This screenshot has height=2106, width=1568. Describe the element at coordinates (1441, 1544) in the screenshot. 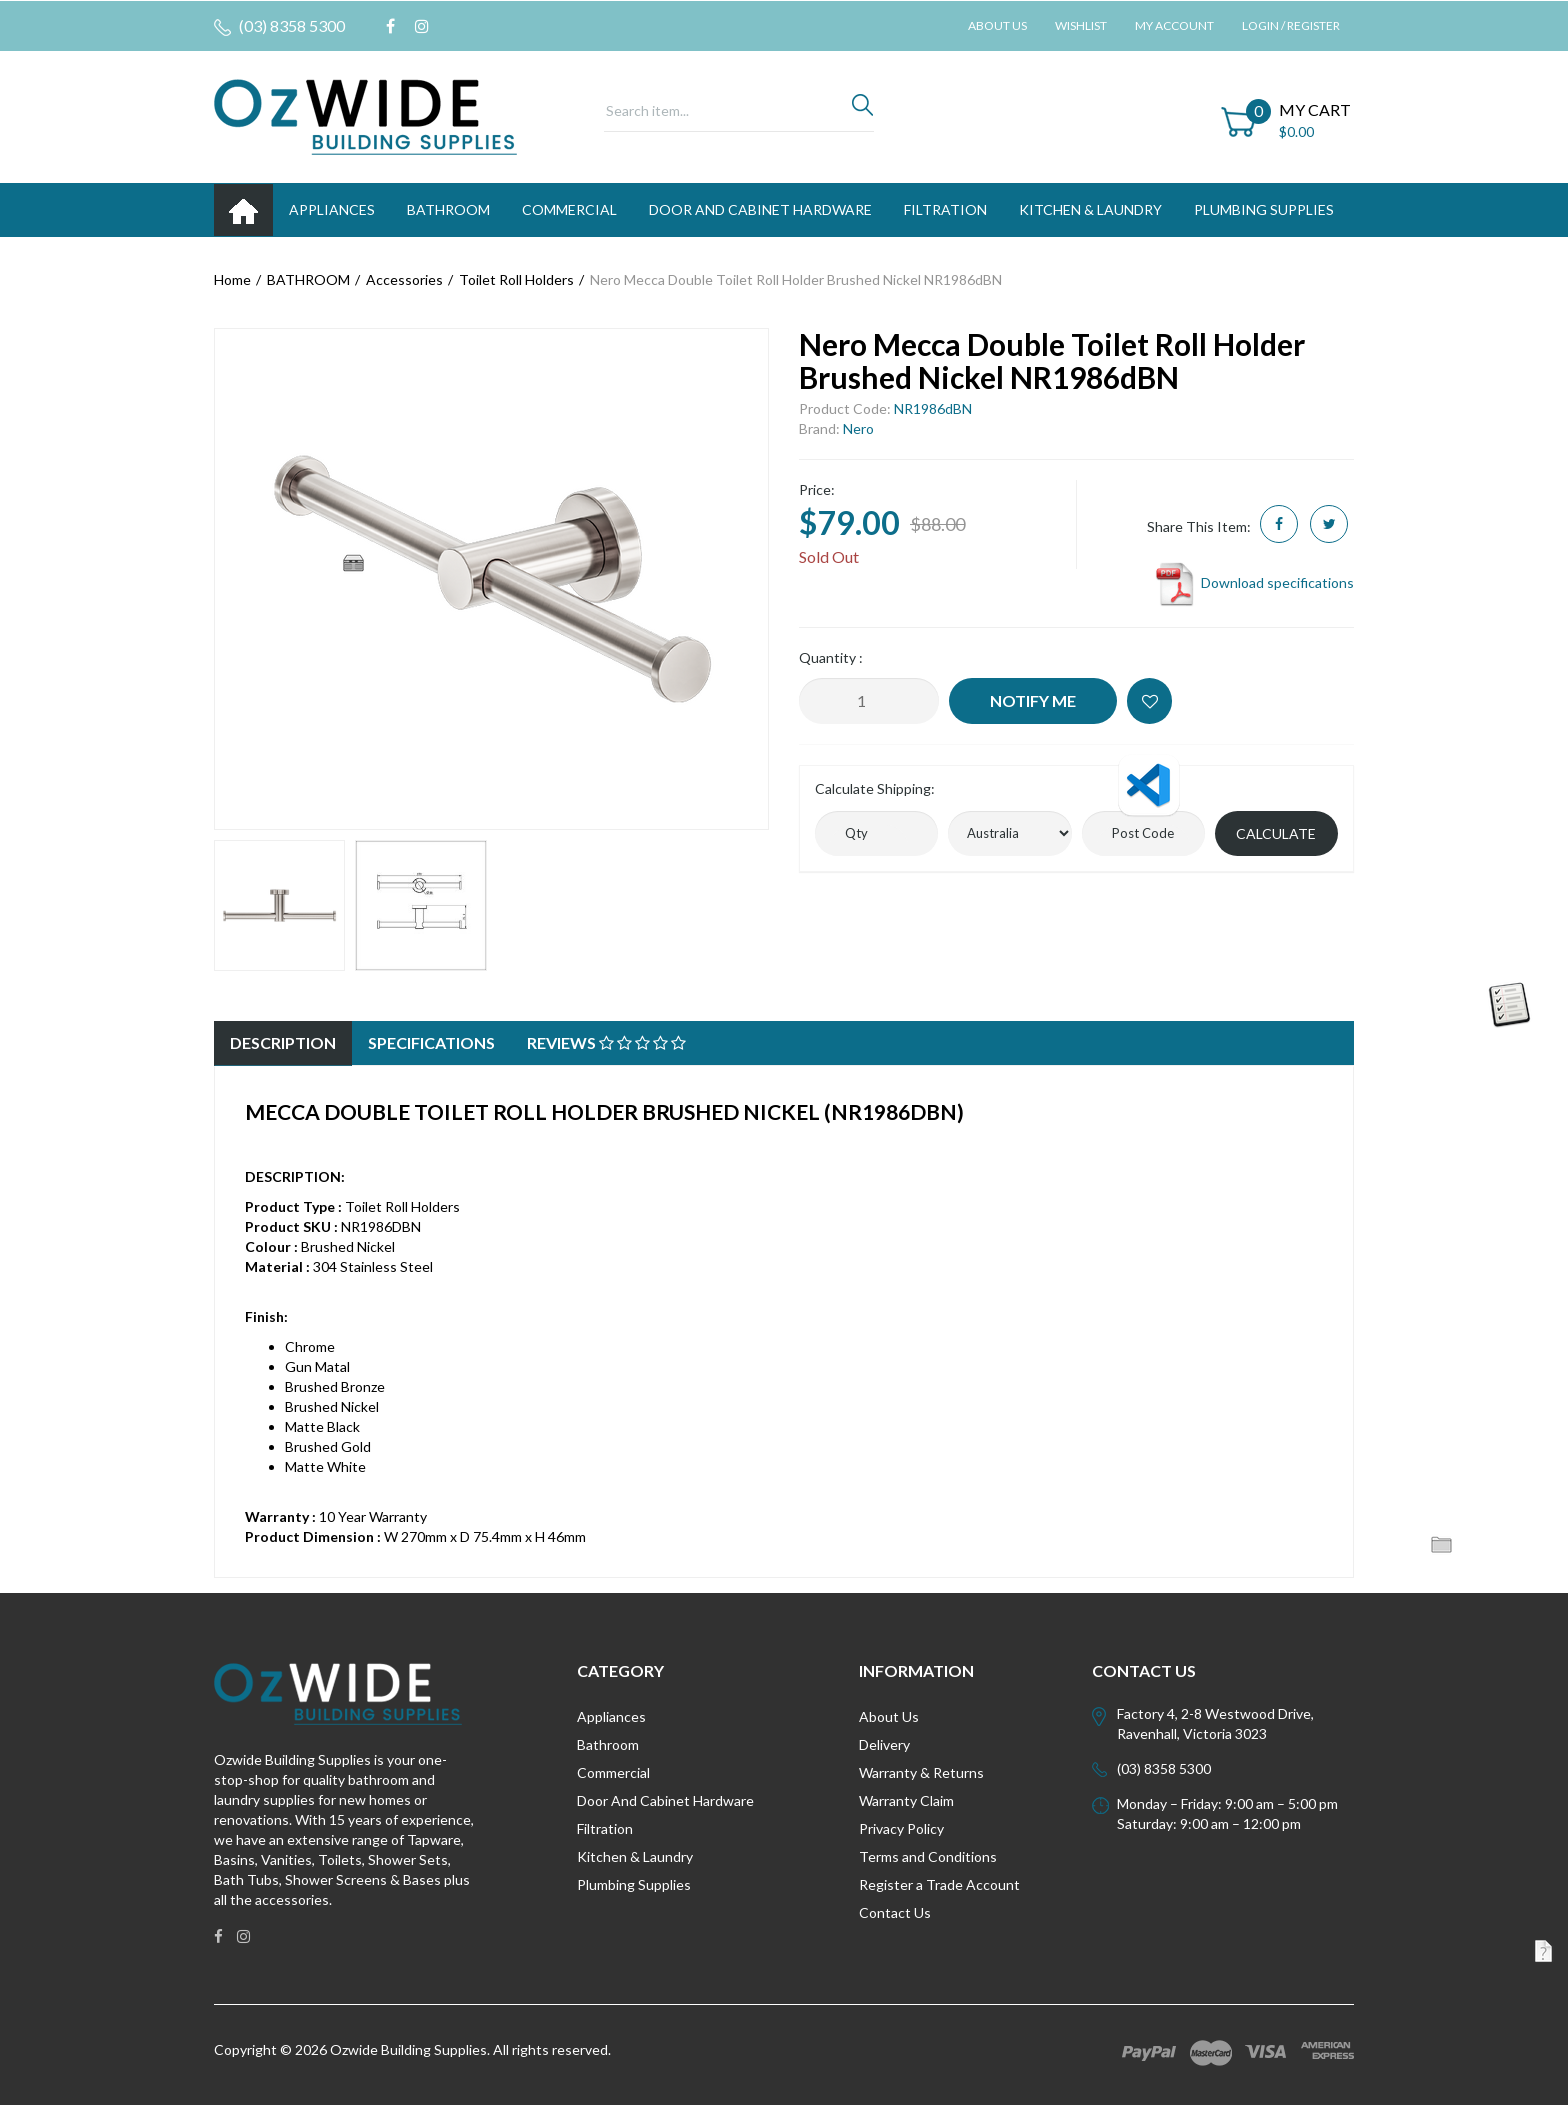

I see `selected folder in mail sidebar` at that location.